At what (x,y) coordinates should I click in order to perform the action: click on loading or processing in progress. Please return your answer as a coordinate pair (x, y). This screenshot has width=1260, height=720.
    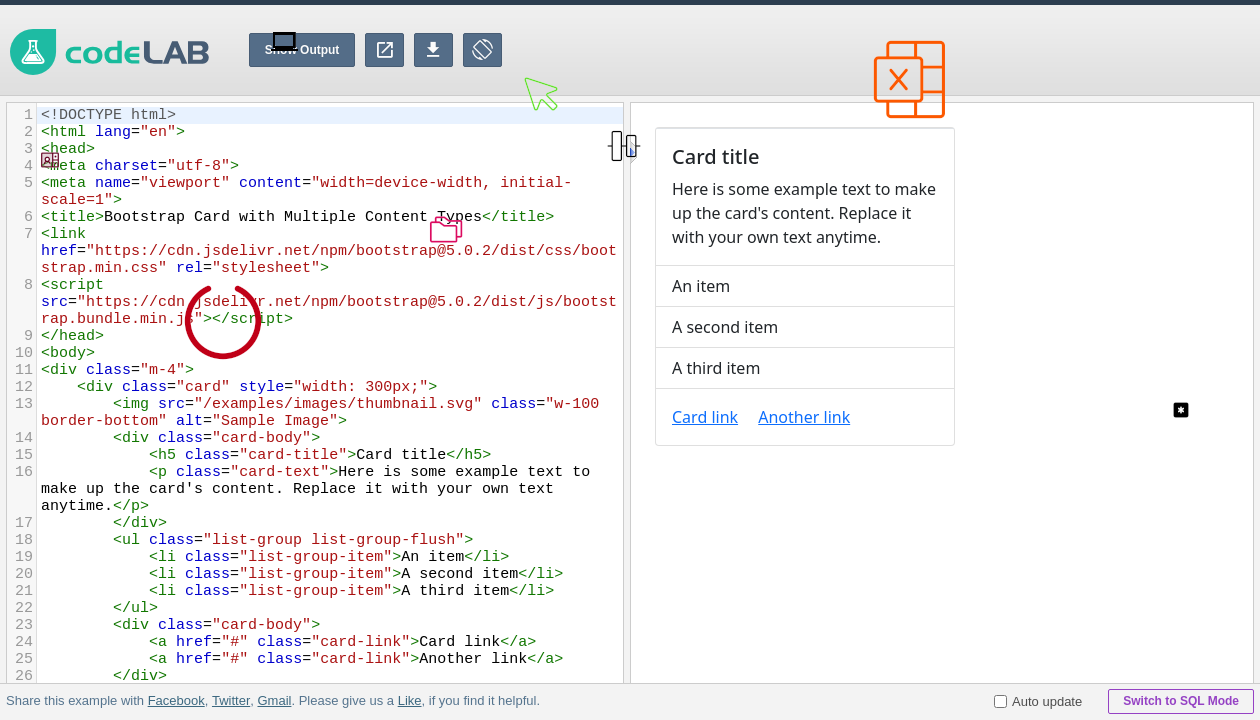
    Looking at the image, I should click on (223, 321).